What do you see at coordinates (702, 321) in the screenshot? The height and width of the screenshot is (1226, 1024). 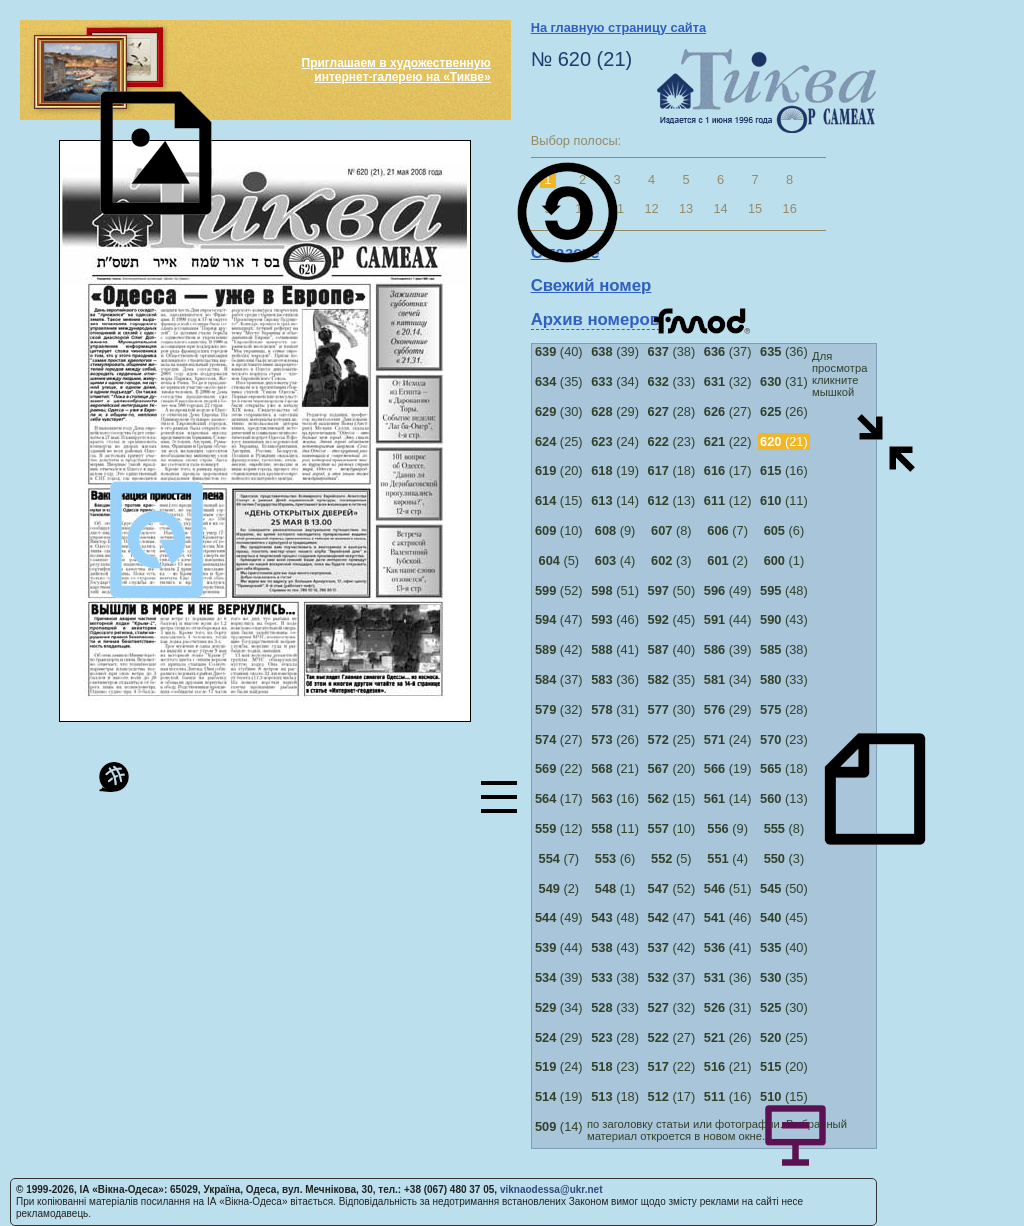 I see `fmod audio middleware logo` at bounding box center [702, 321].